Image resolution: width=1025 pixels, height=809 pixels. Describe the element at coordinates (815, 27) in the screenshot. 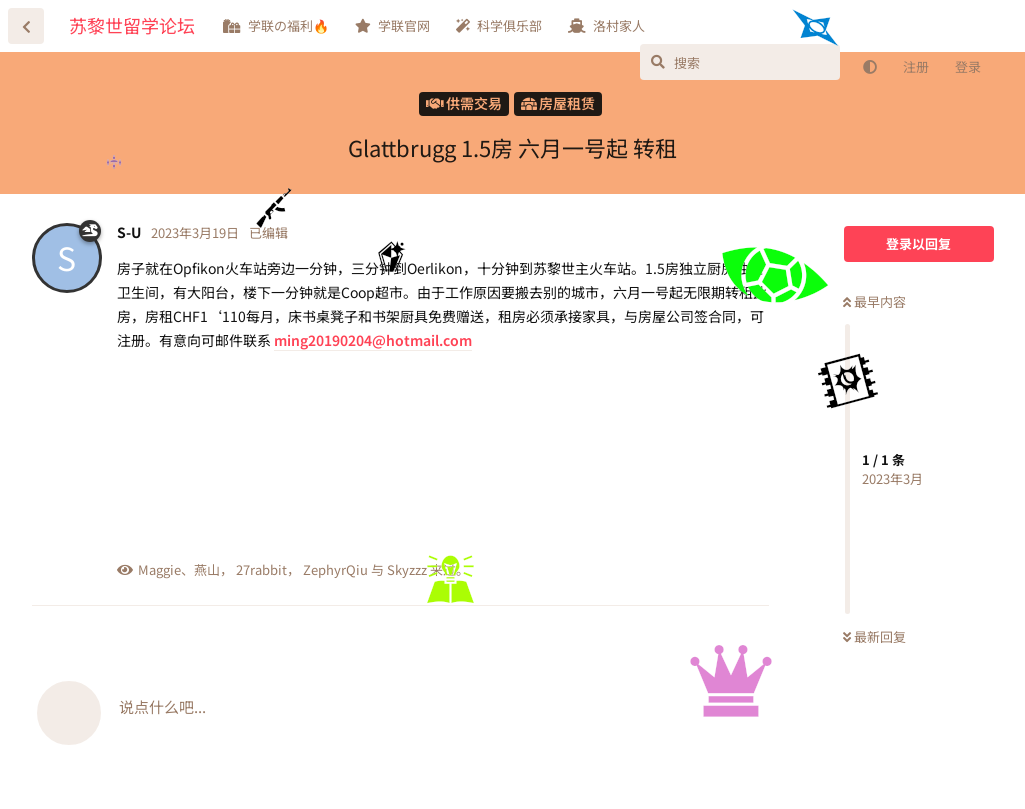

I see `mark as favorite` at that location.